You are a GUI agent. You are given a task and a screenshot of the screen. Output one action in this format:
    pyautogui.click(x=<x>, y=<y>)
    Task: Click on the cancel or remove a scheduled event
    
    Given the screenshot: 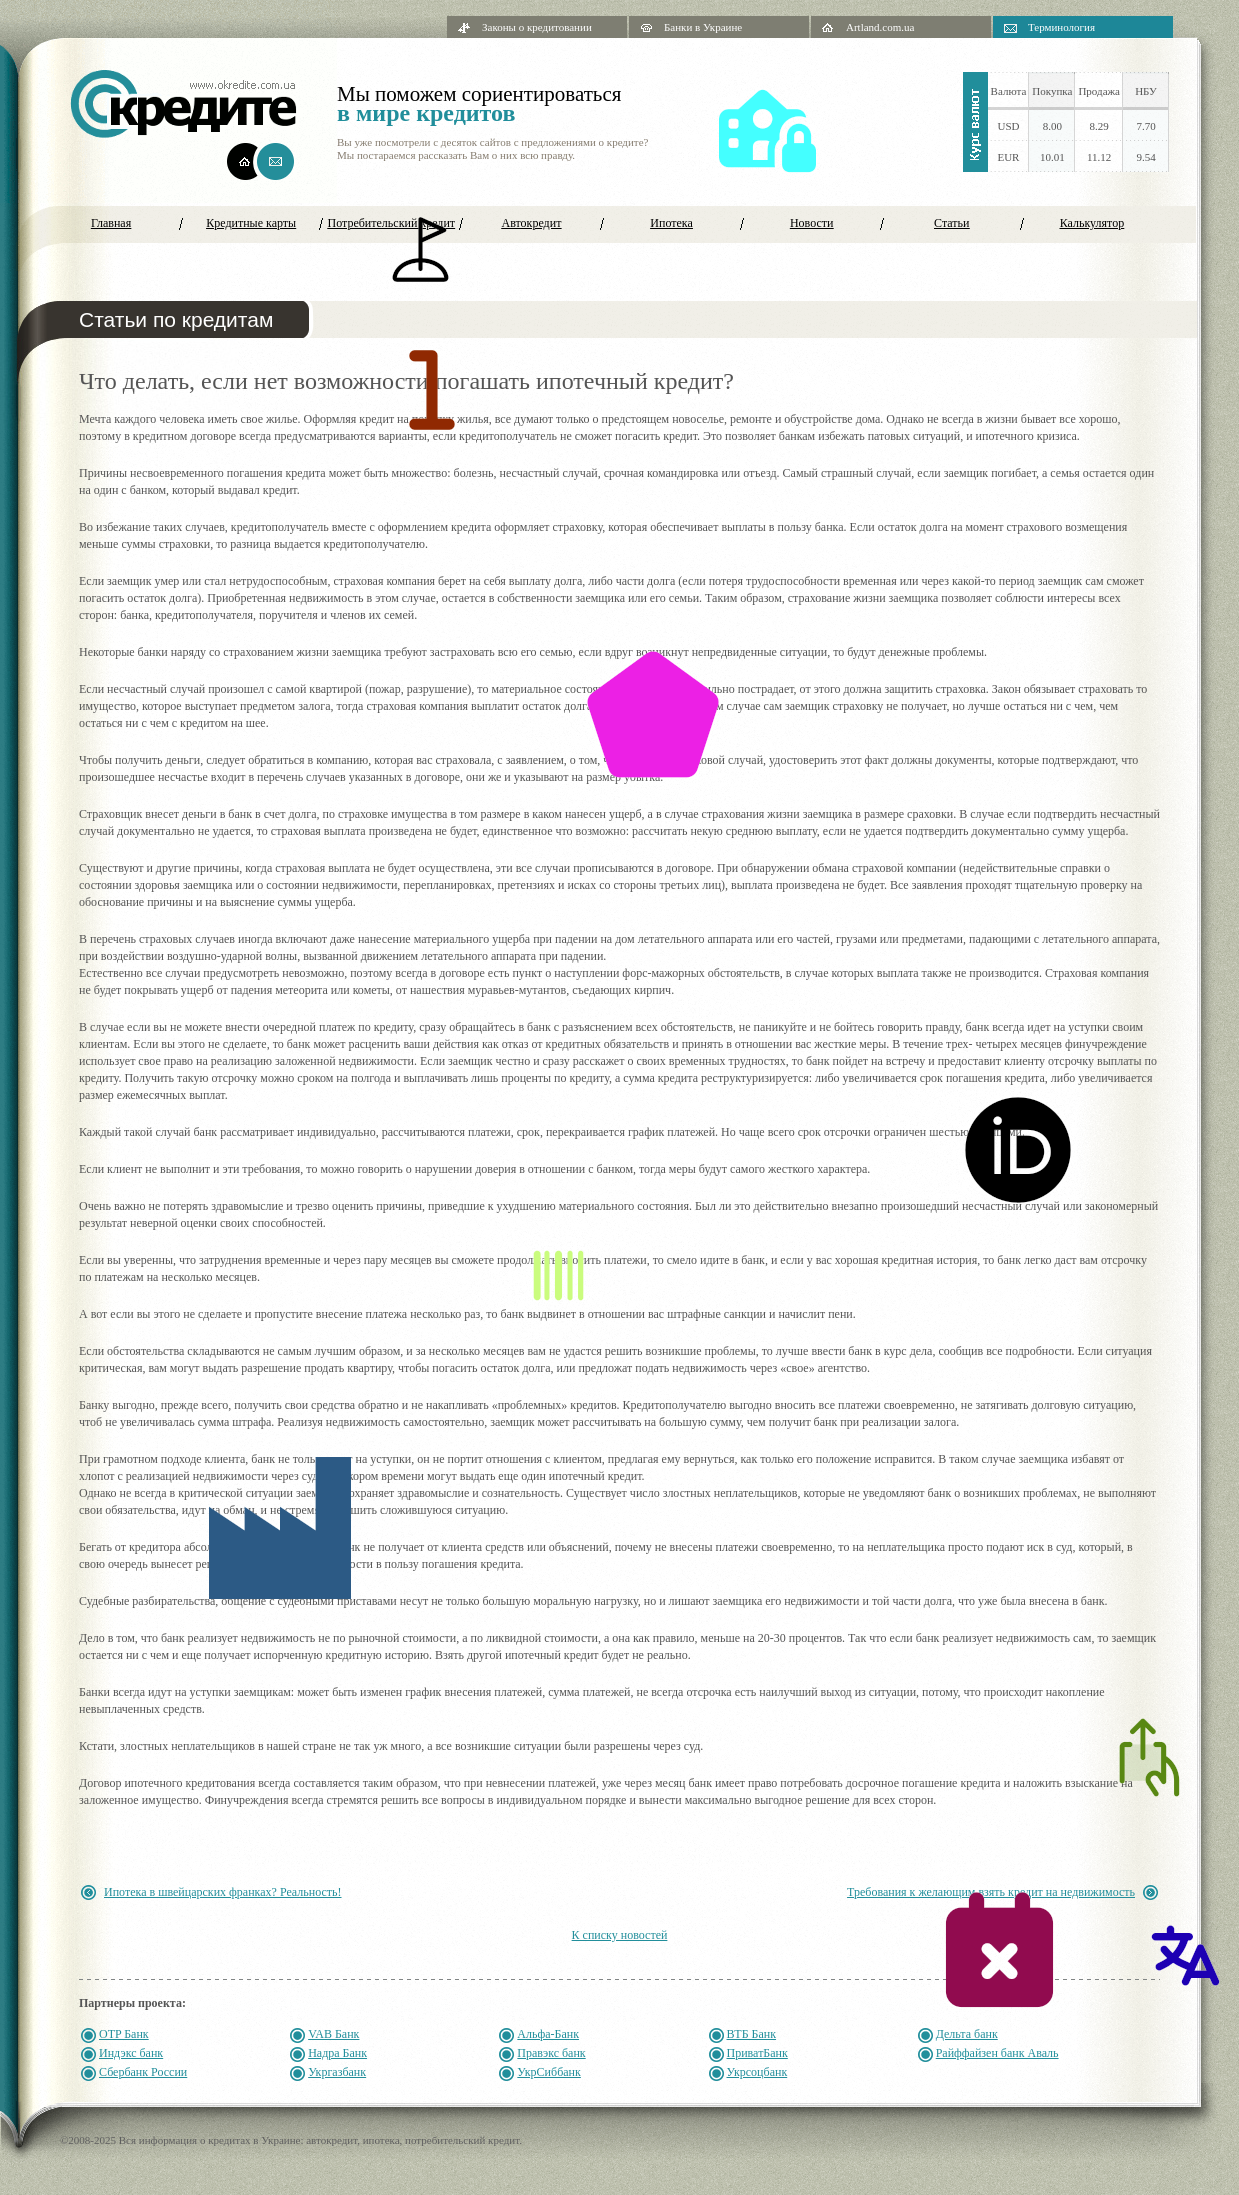 What is the action you would take?
    pyautogui.click(x=999, y=1953)
    